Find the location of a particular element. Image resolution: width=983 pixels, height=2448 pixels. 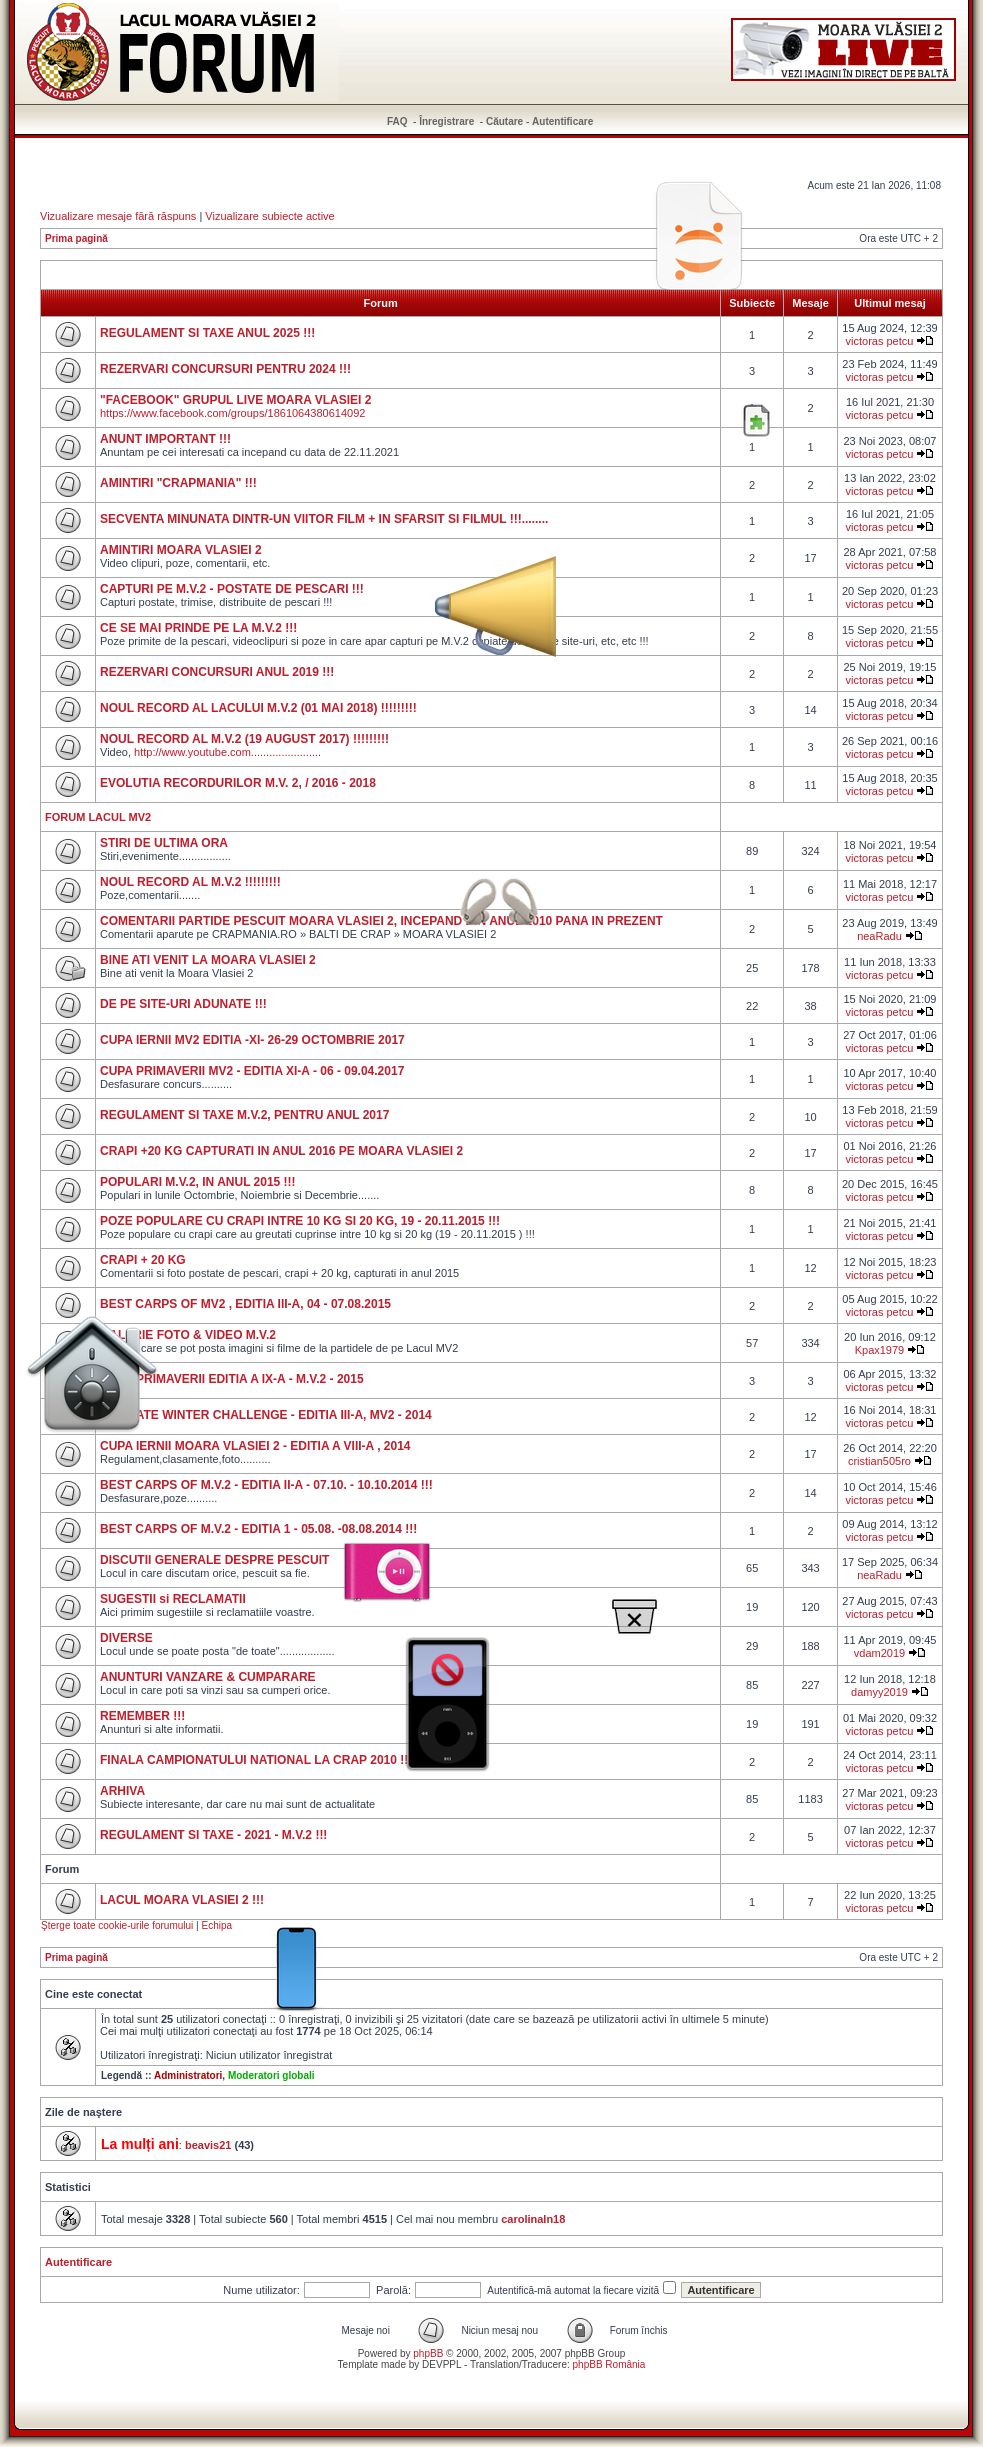

openoffice extension file type indicator is located at coordinates (756, 420).